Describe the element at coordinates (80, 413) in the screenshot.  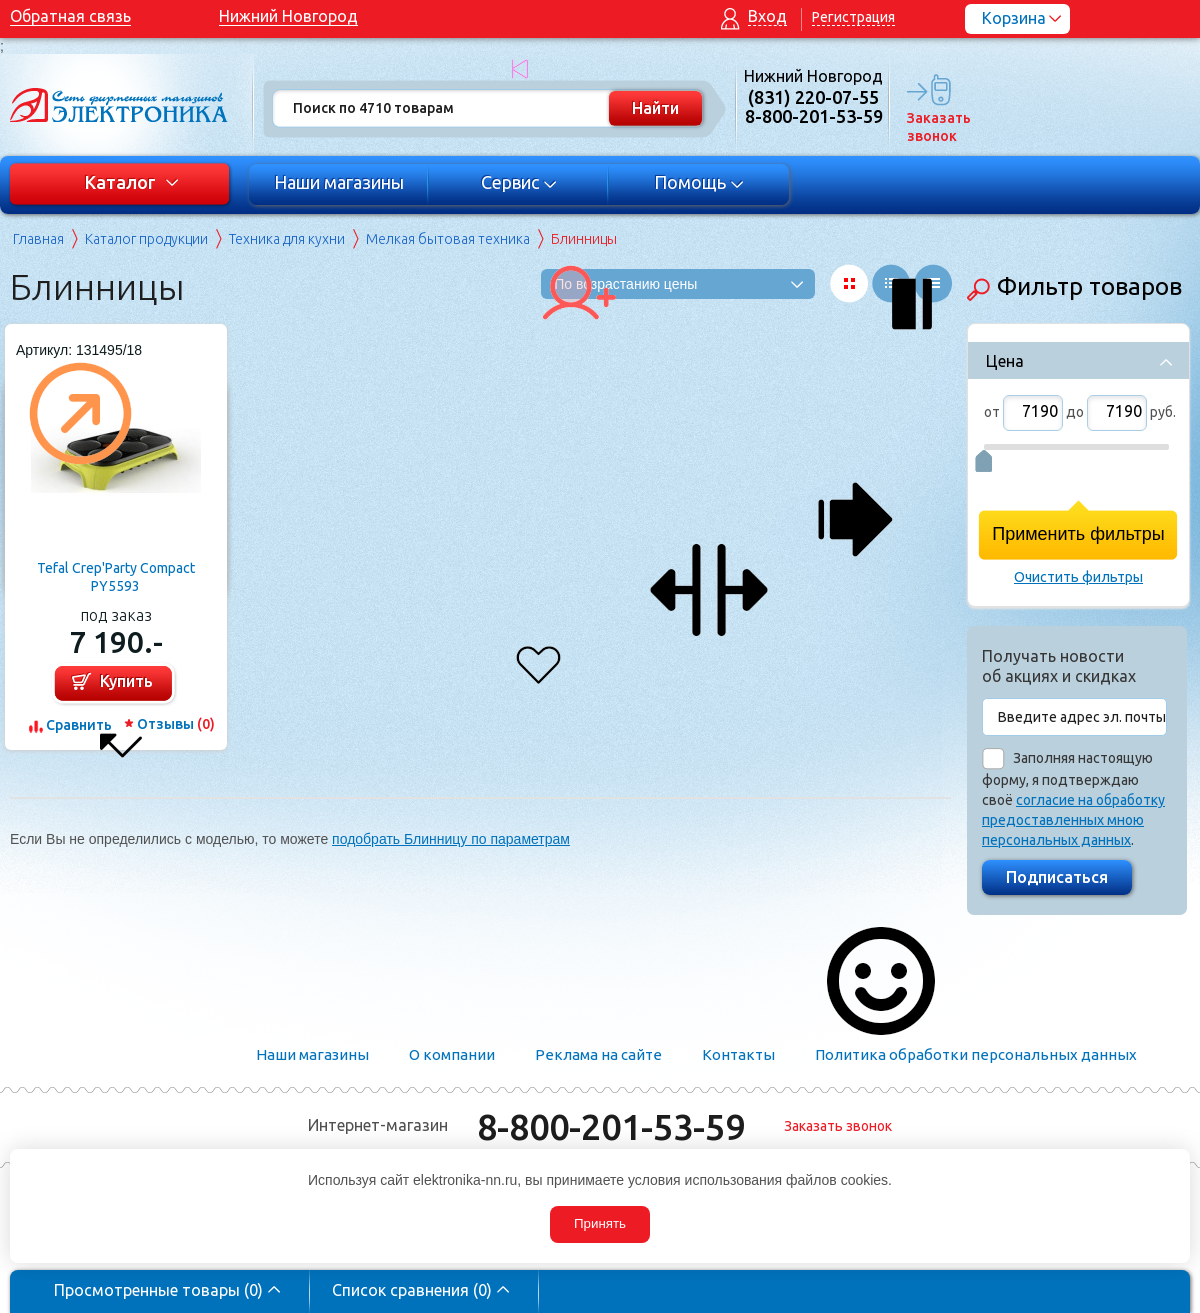
I see `open link in new tab or window` at that location.